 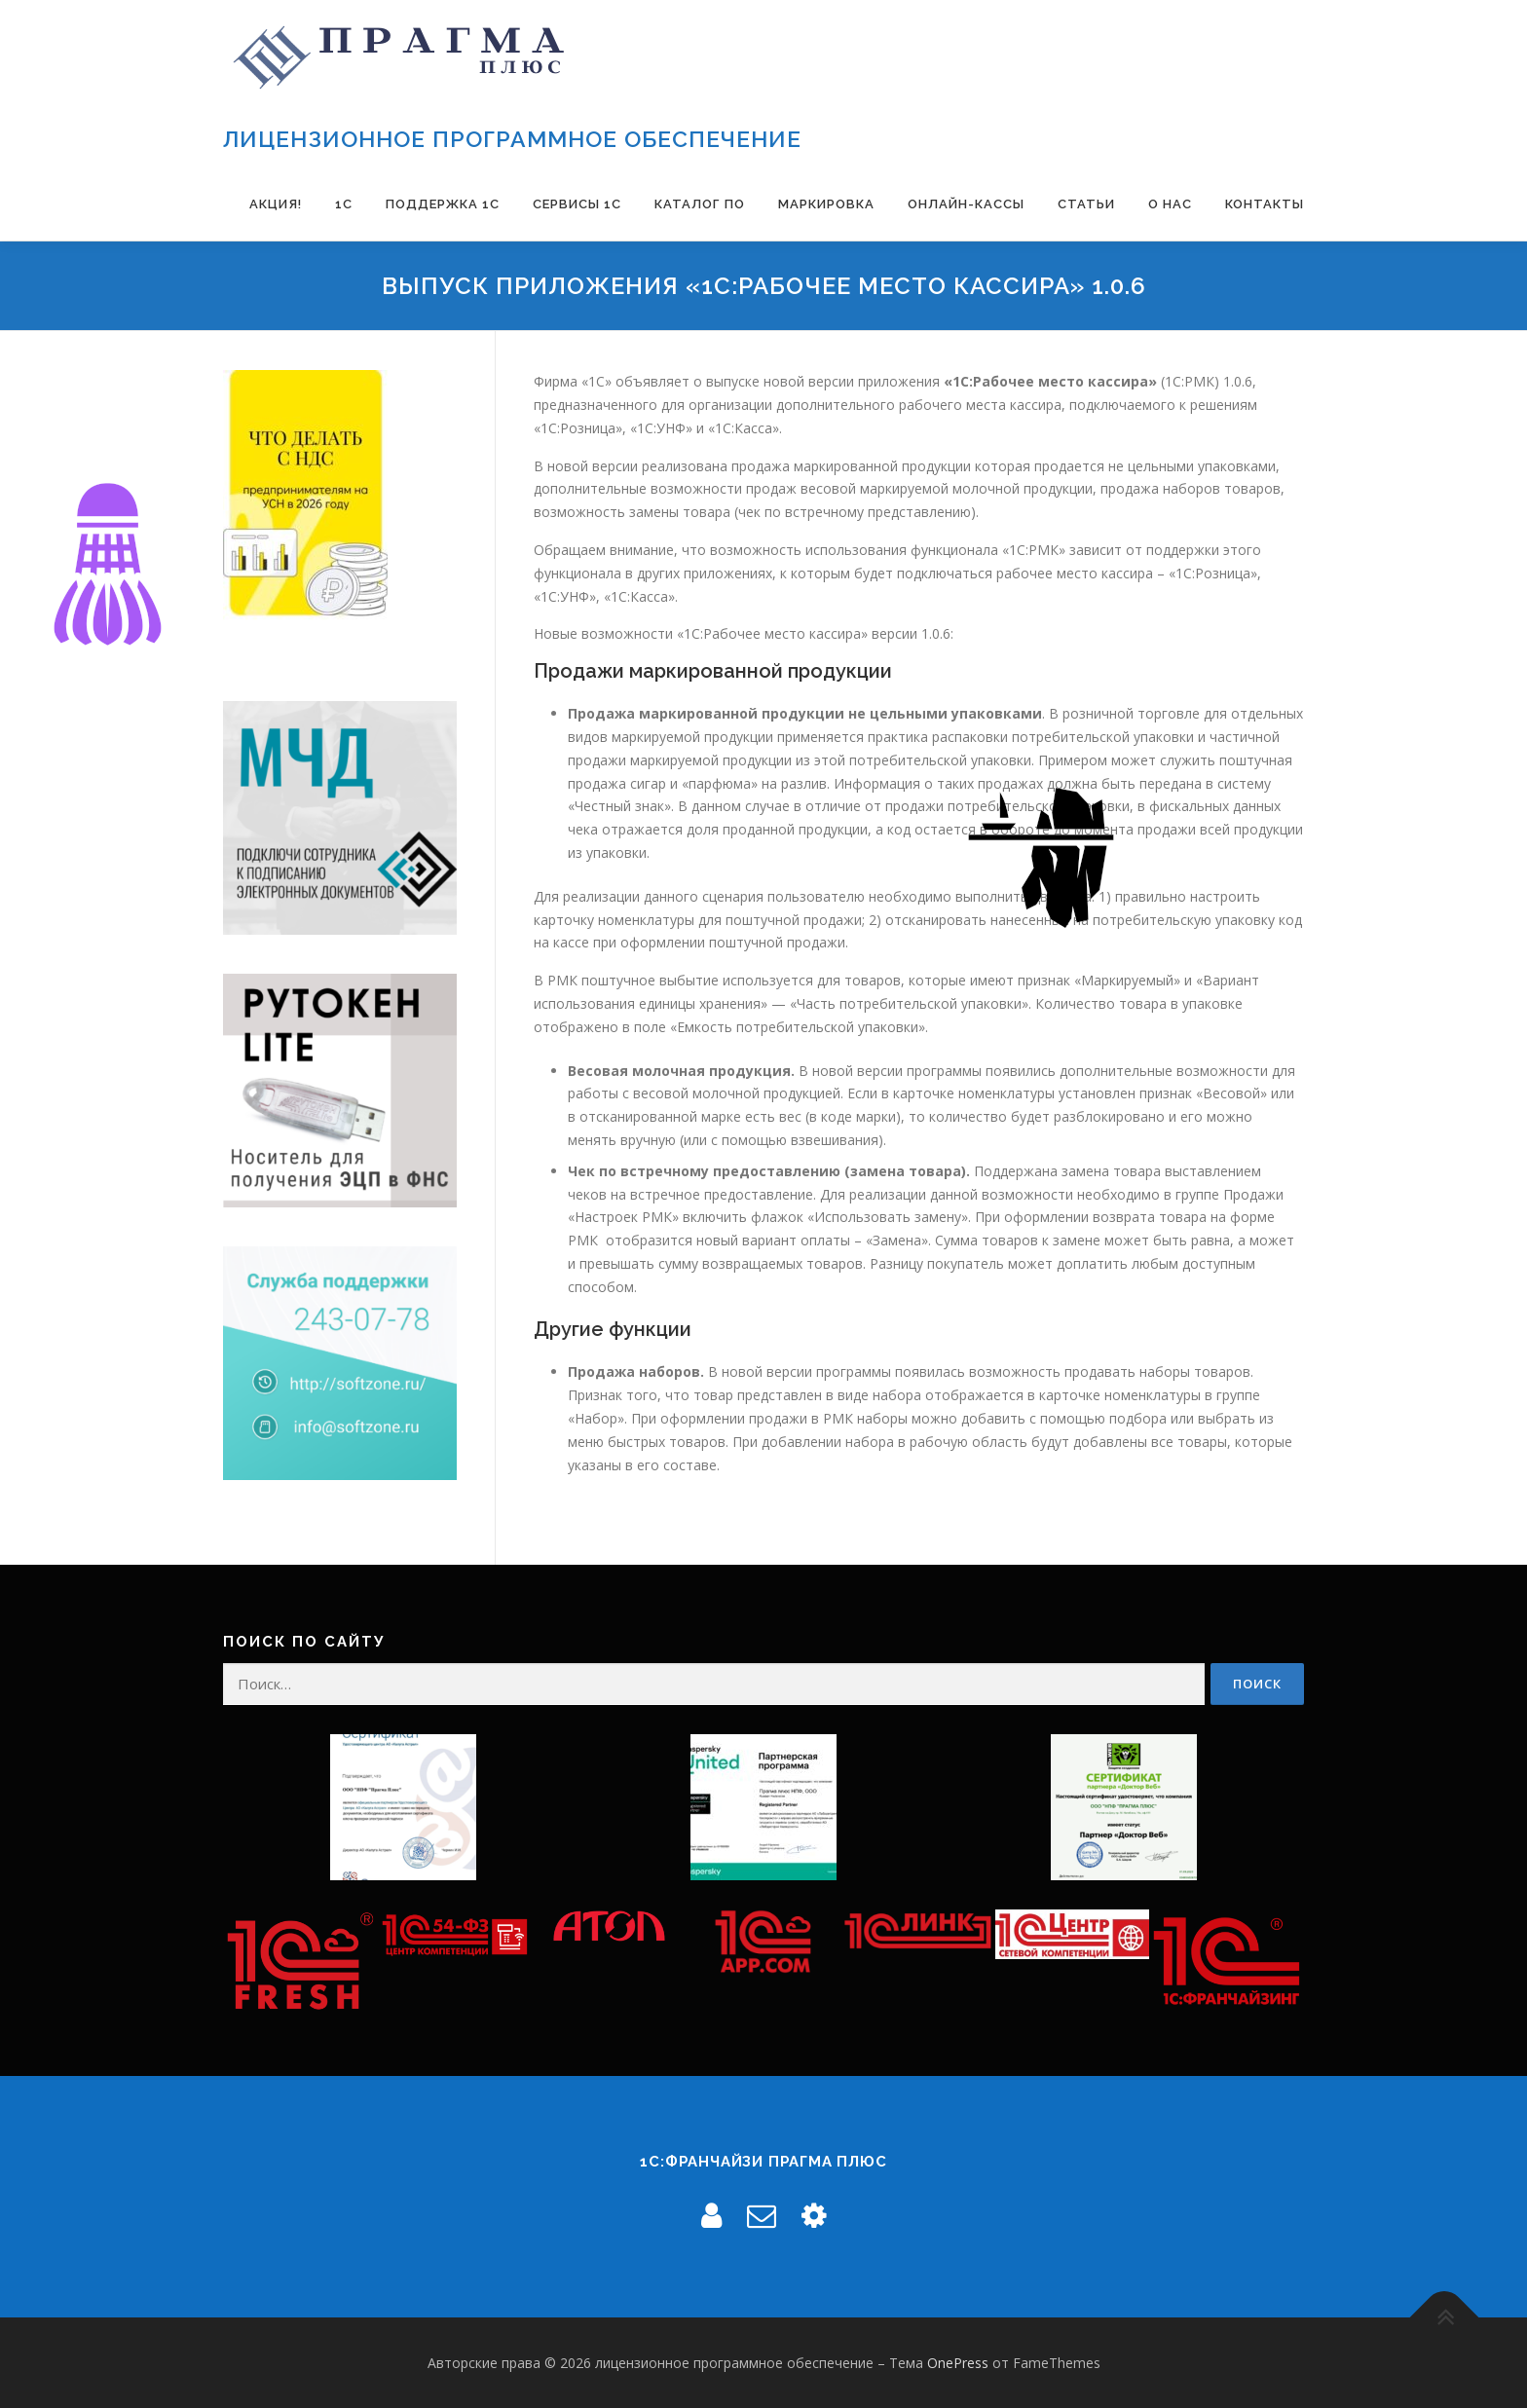 I want to click on access badminton game or activity, so click(x=107, y=564).